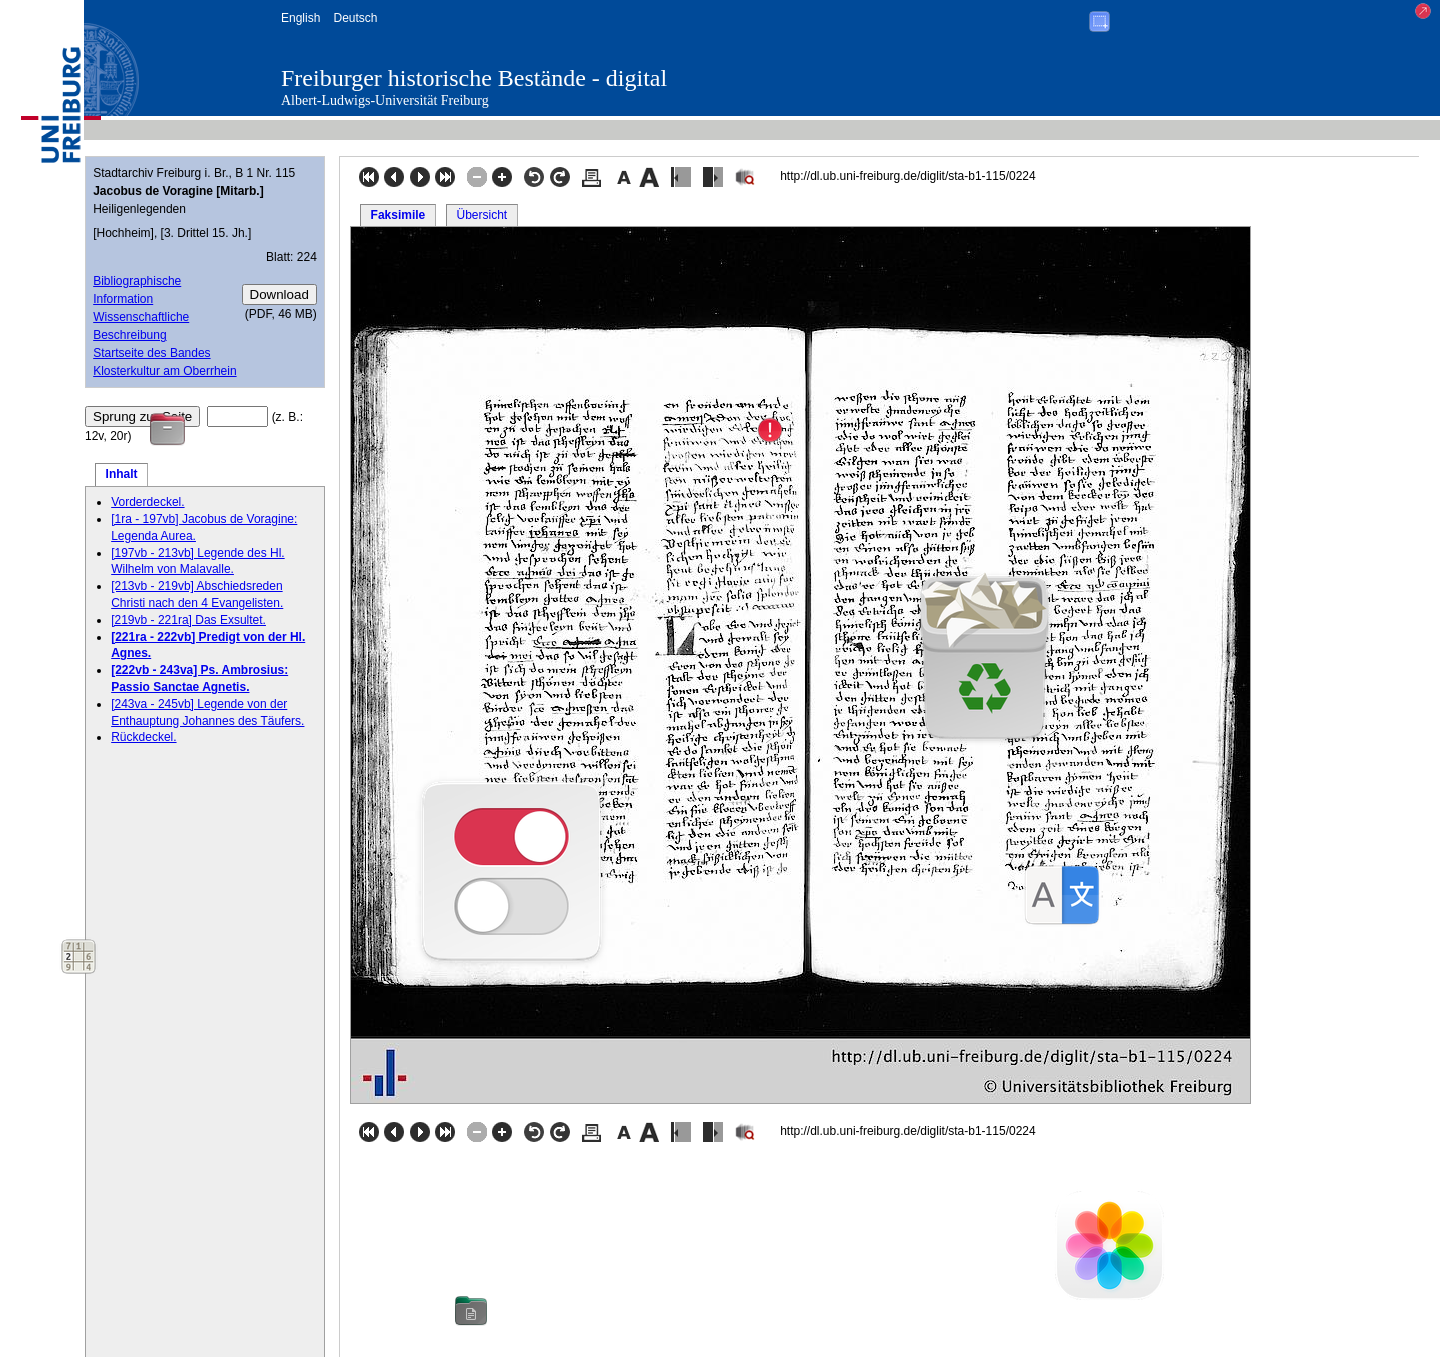 Image resolution: width=1440 pixels, height=1357 pixels. What do you see at coordinates (471, 1310) in the screenshot?
I see `open your documents folder` at bounding box center [471, 1310].